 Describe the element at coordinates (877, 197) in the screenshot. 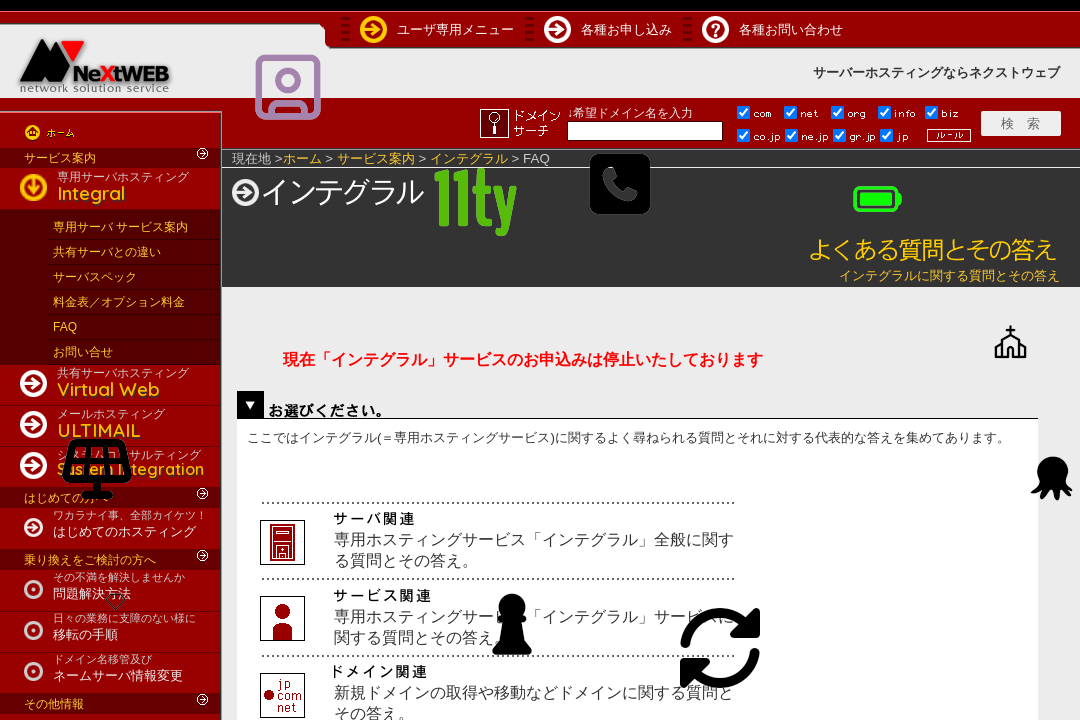

I see `indicates full battery charge` at that location.